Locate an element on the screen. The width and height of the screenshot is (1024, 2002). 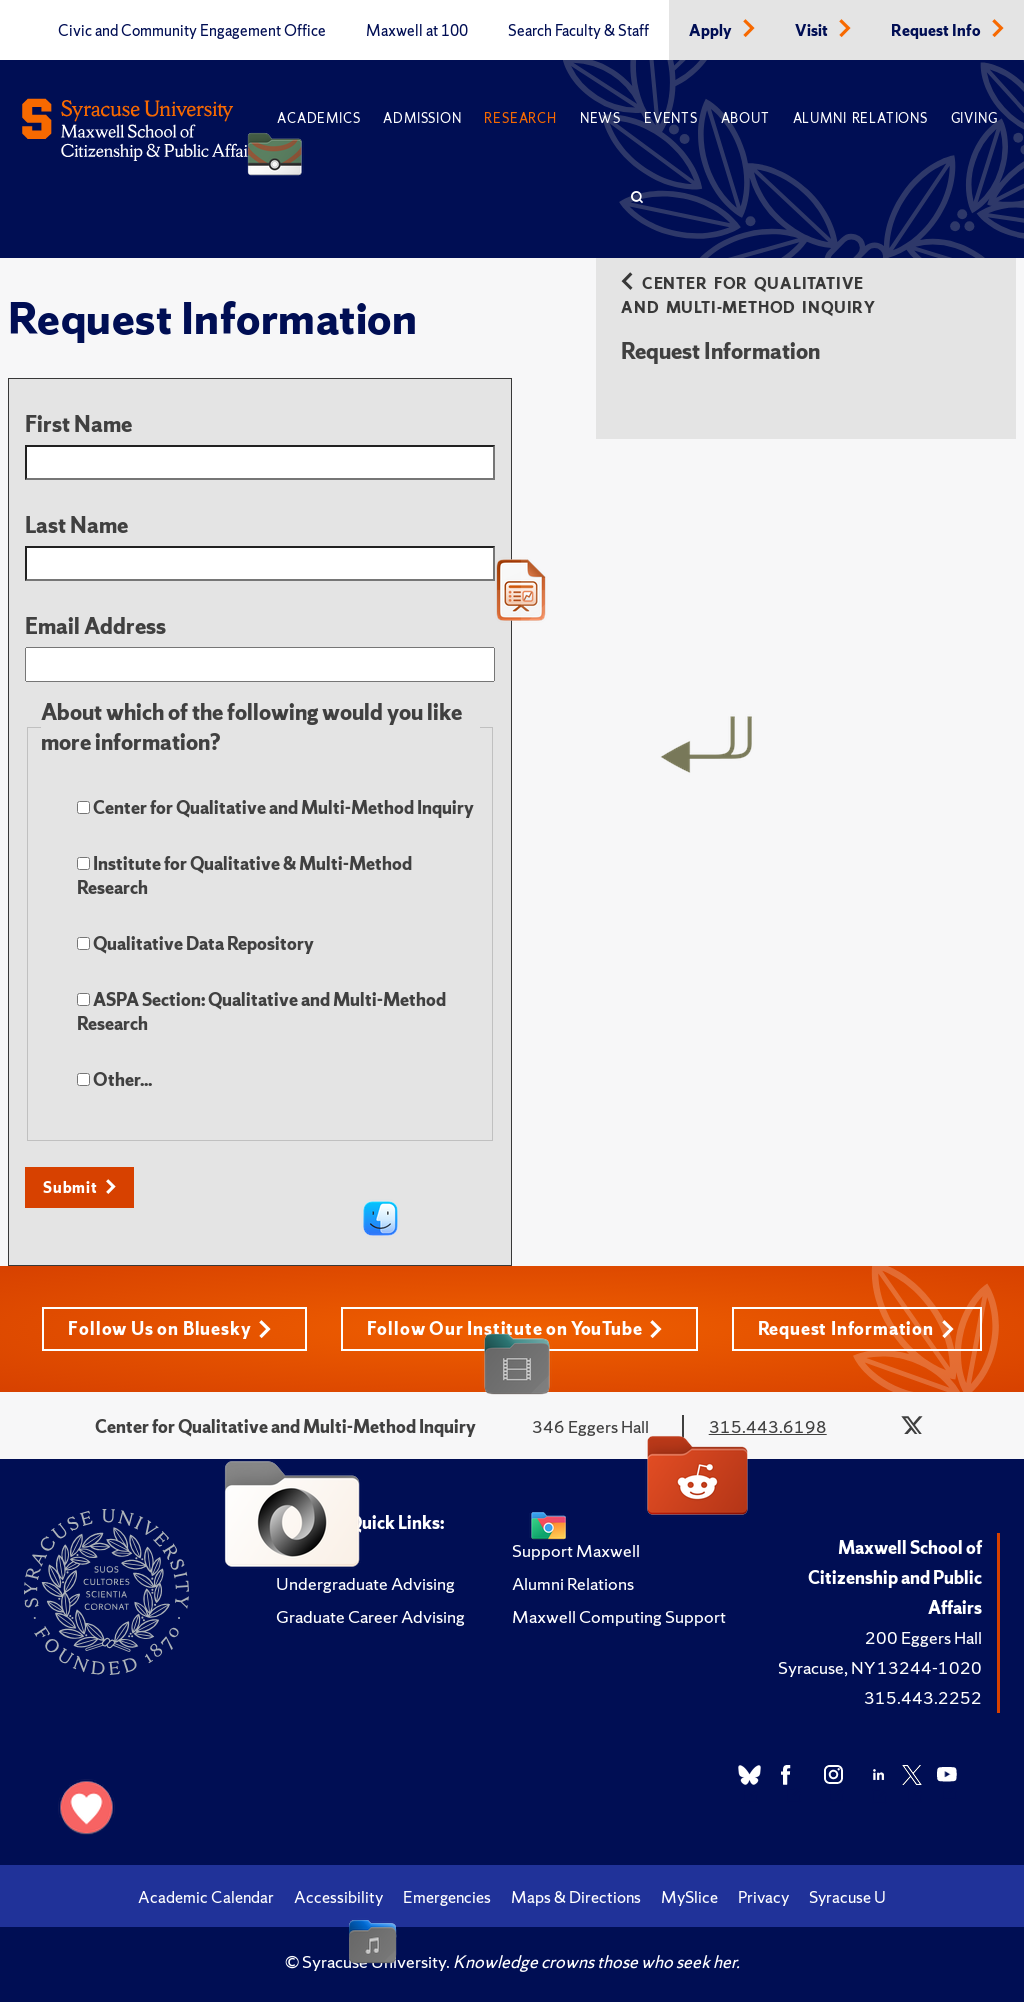
open your music folder is located at coordinates (372, 1941).